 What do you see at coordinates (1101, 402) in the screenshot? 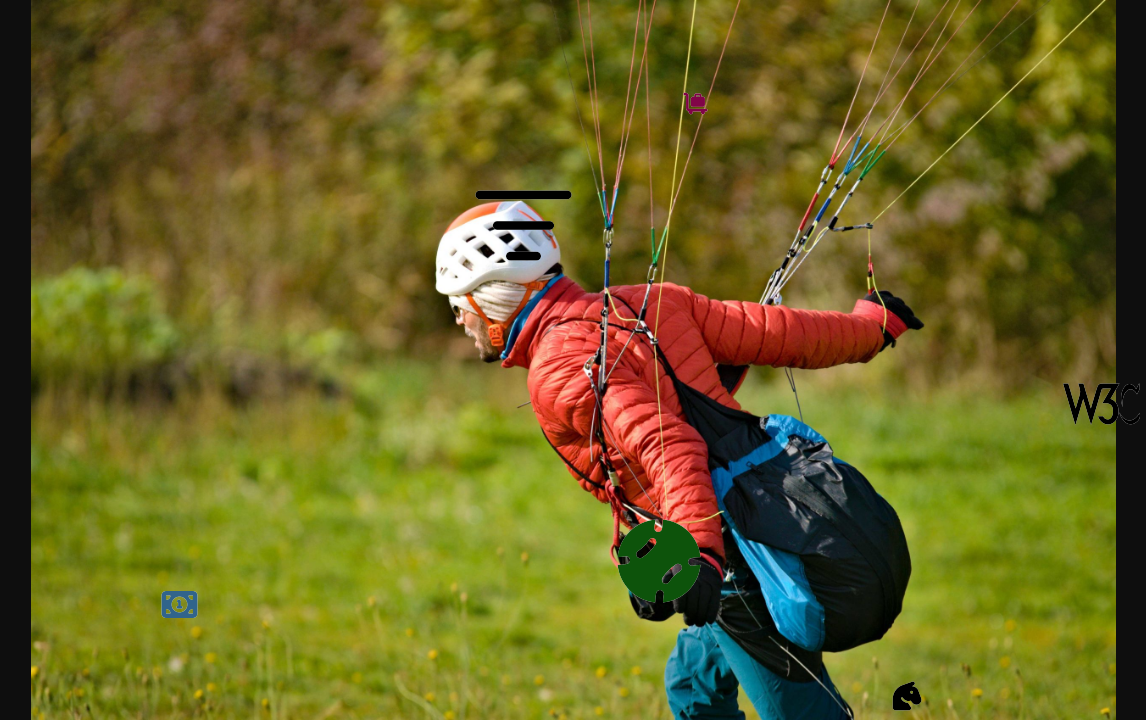
I see `world wide web consortium (w3c) logo` at bounding box center [1101, 402].